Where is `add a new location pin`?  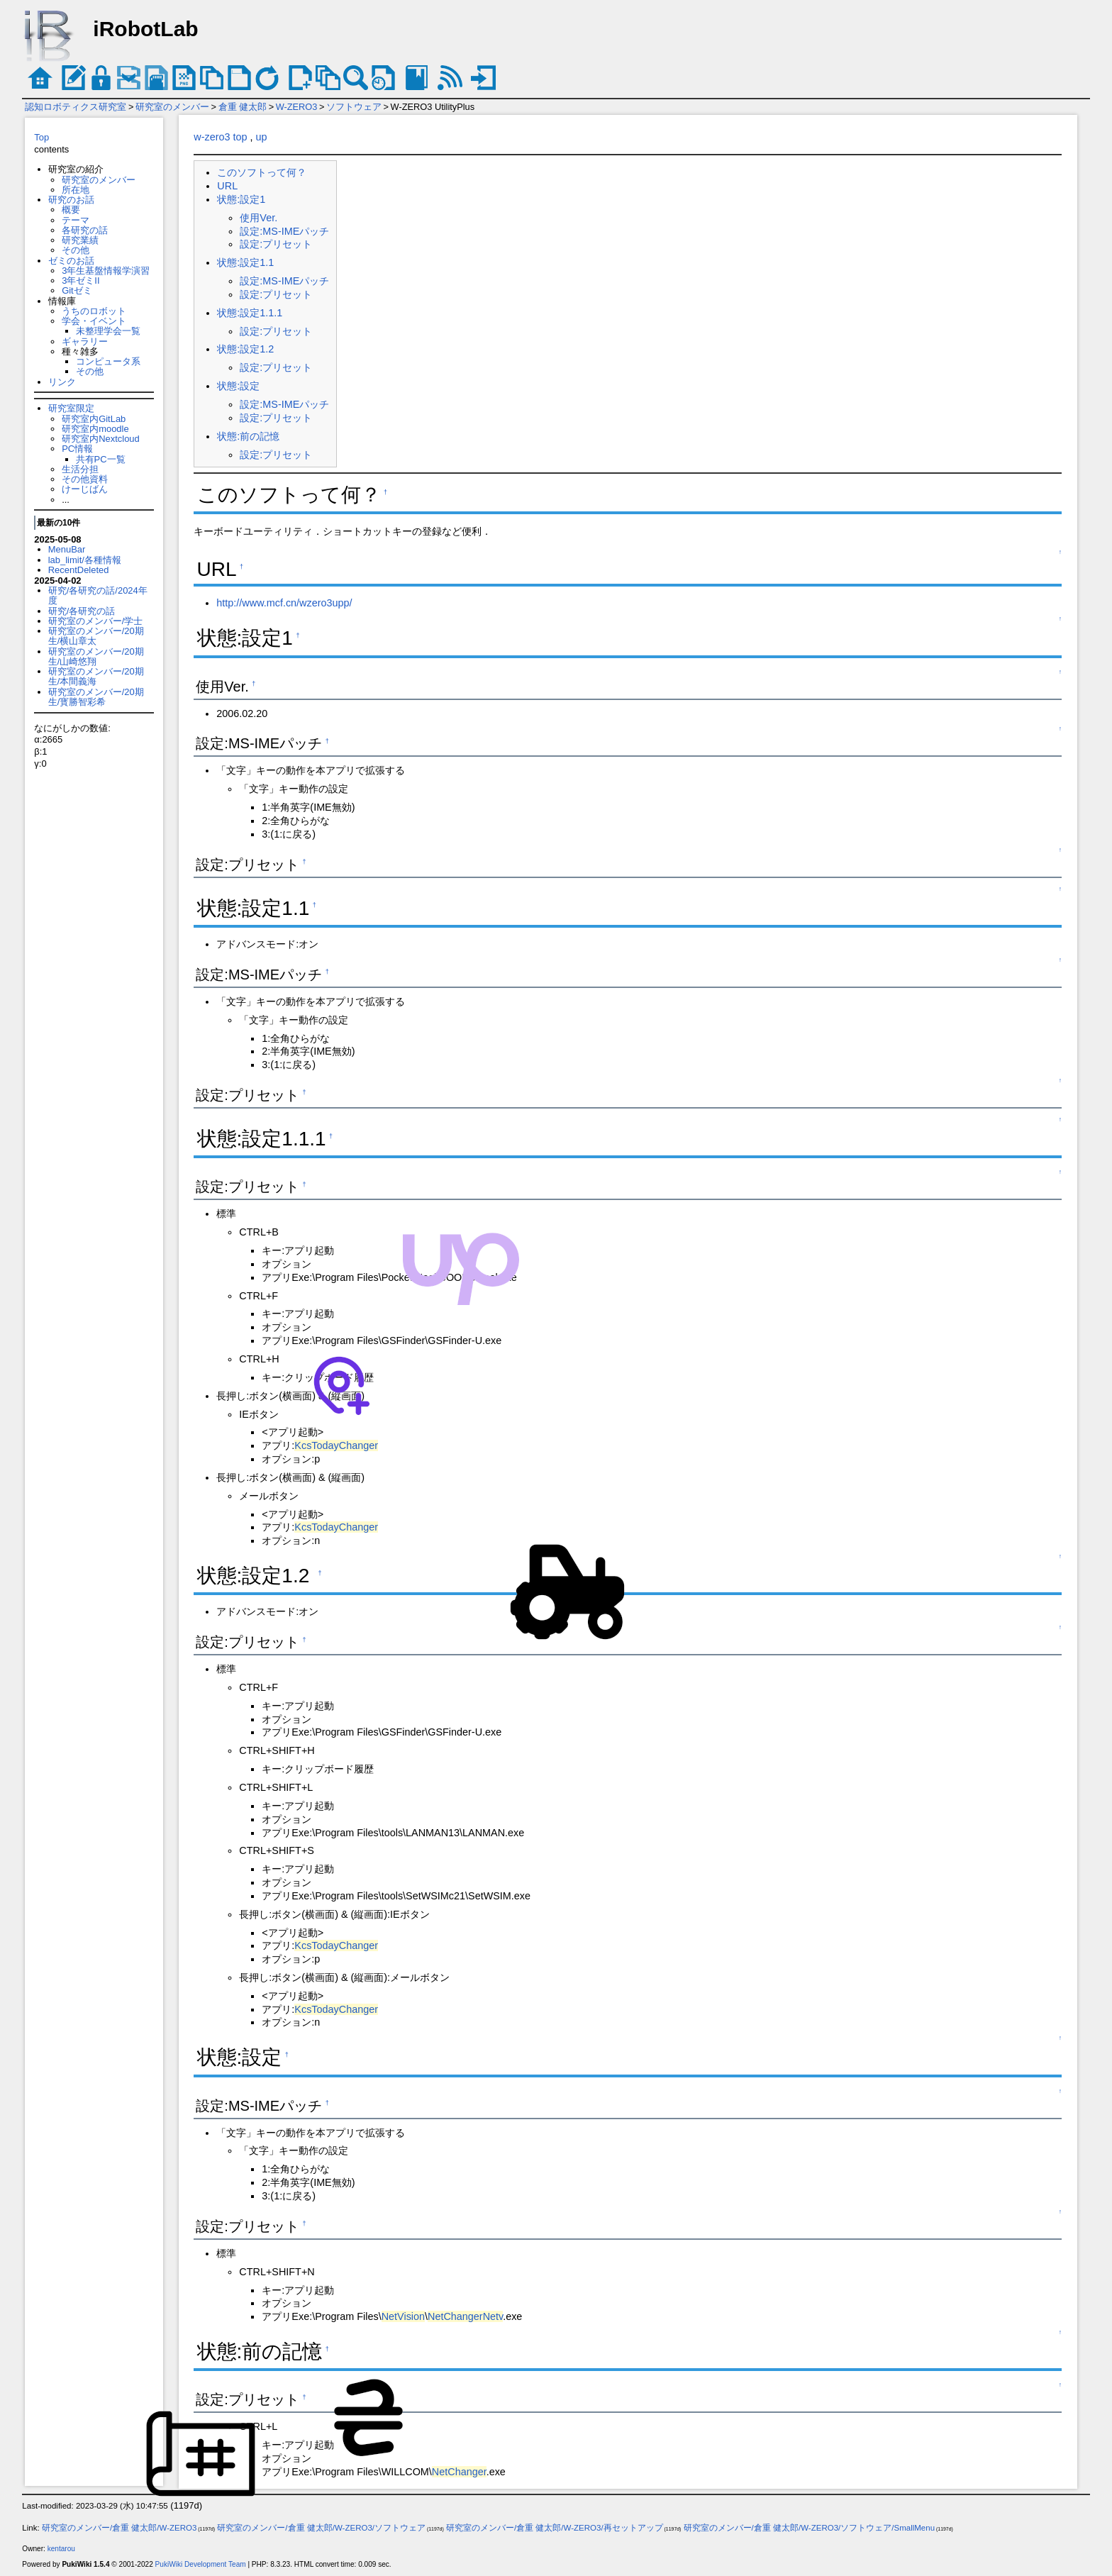
add a new location pin is located at coordinates (339, 1384).